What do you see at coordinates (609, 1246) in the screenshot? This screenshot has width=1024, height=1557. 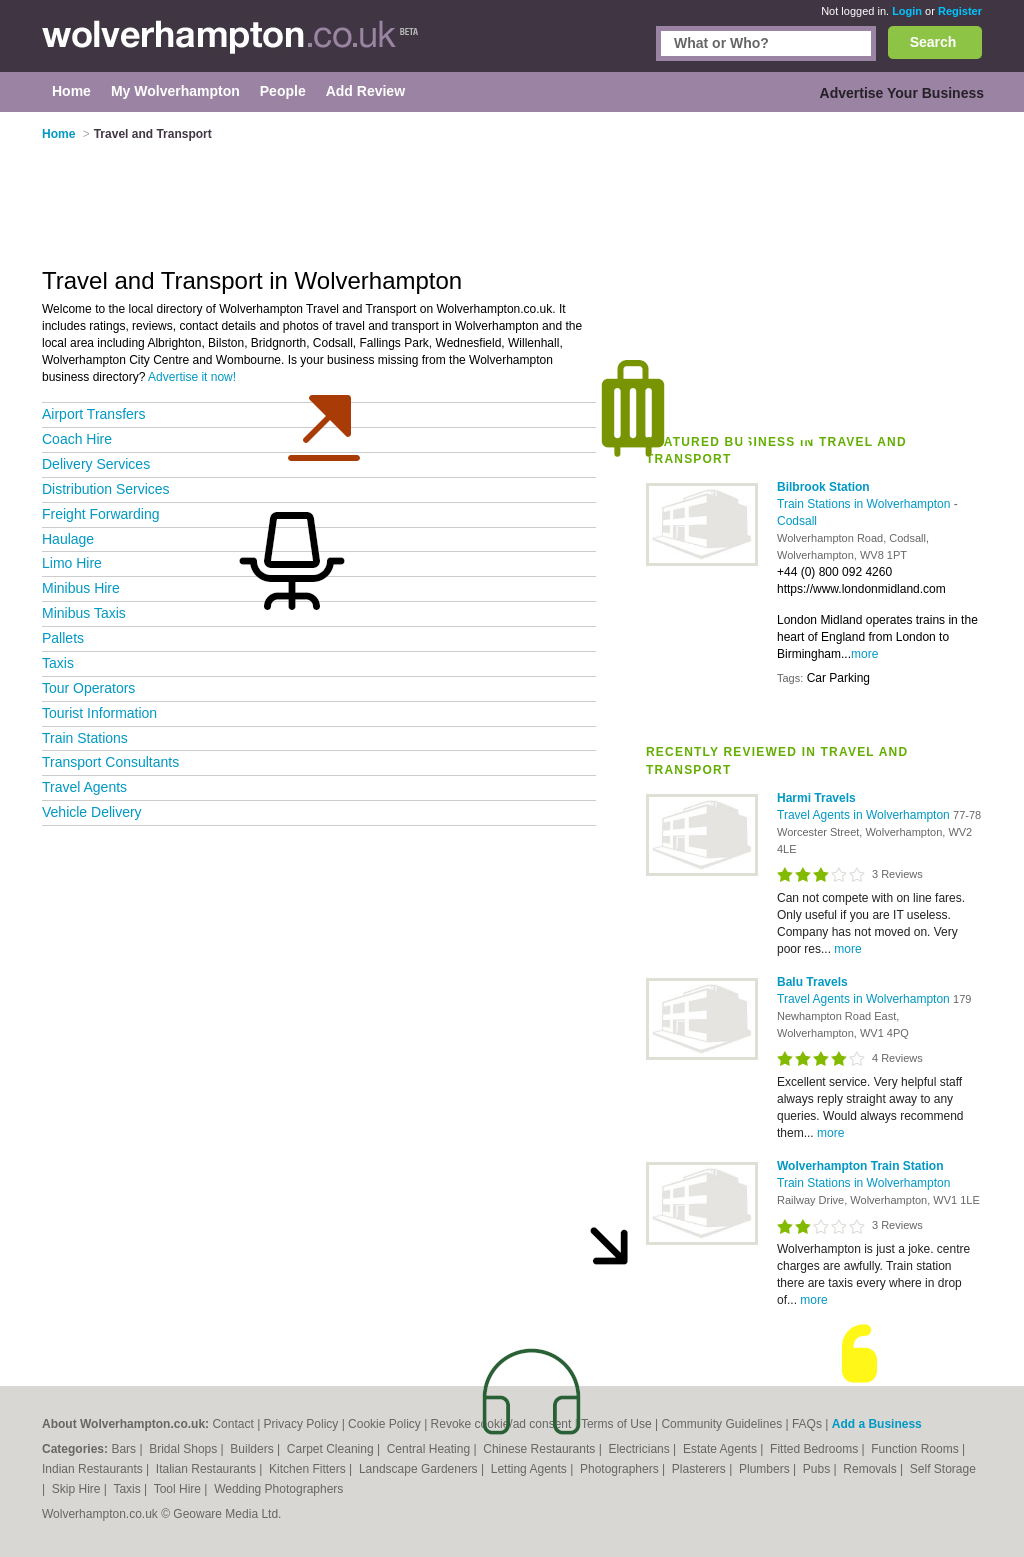 I see `navigate to the next item diagonally` at bounding box center [609, 1246].